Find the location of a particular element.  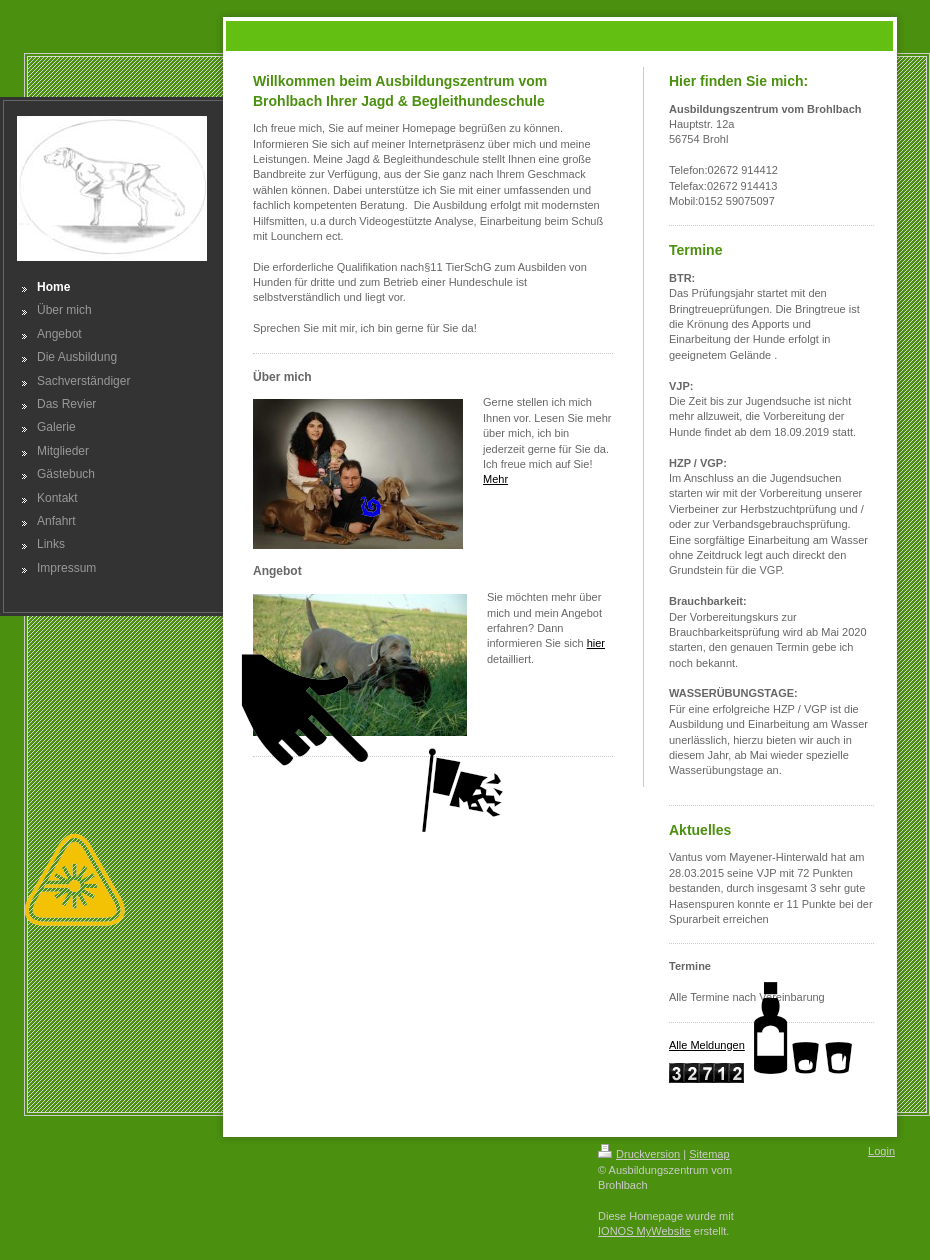

indicates a defeated faction or conquered territory is located at coordinates (461, 790).